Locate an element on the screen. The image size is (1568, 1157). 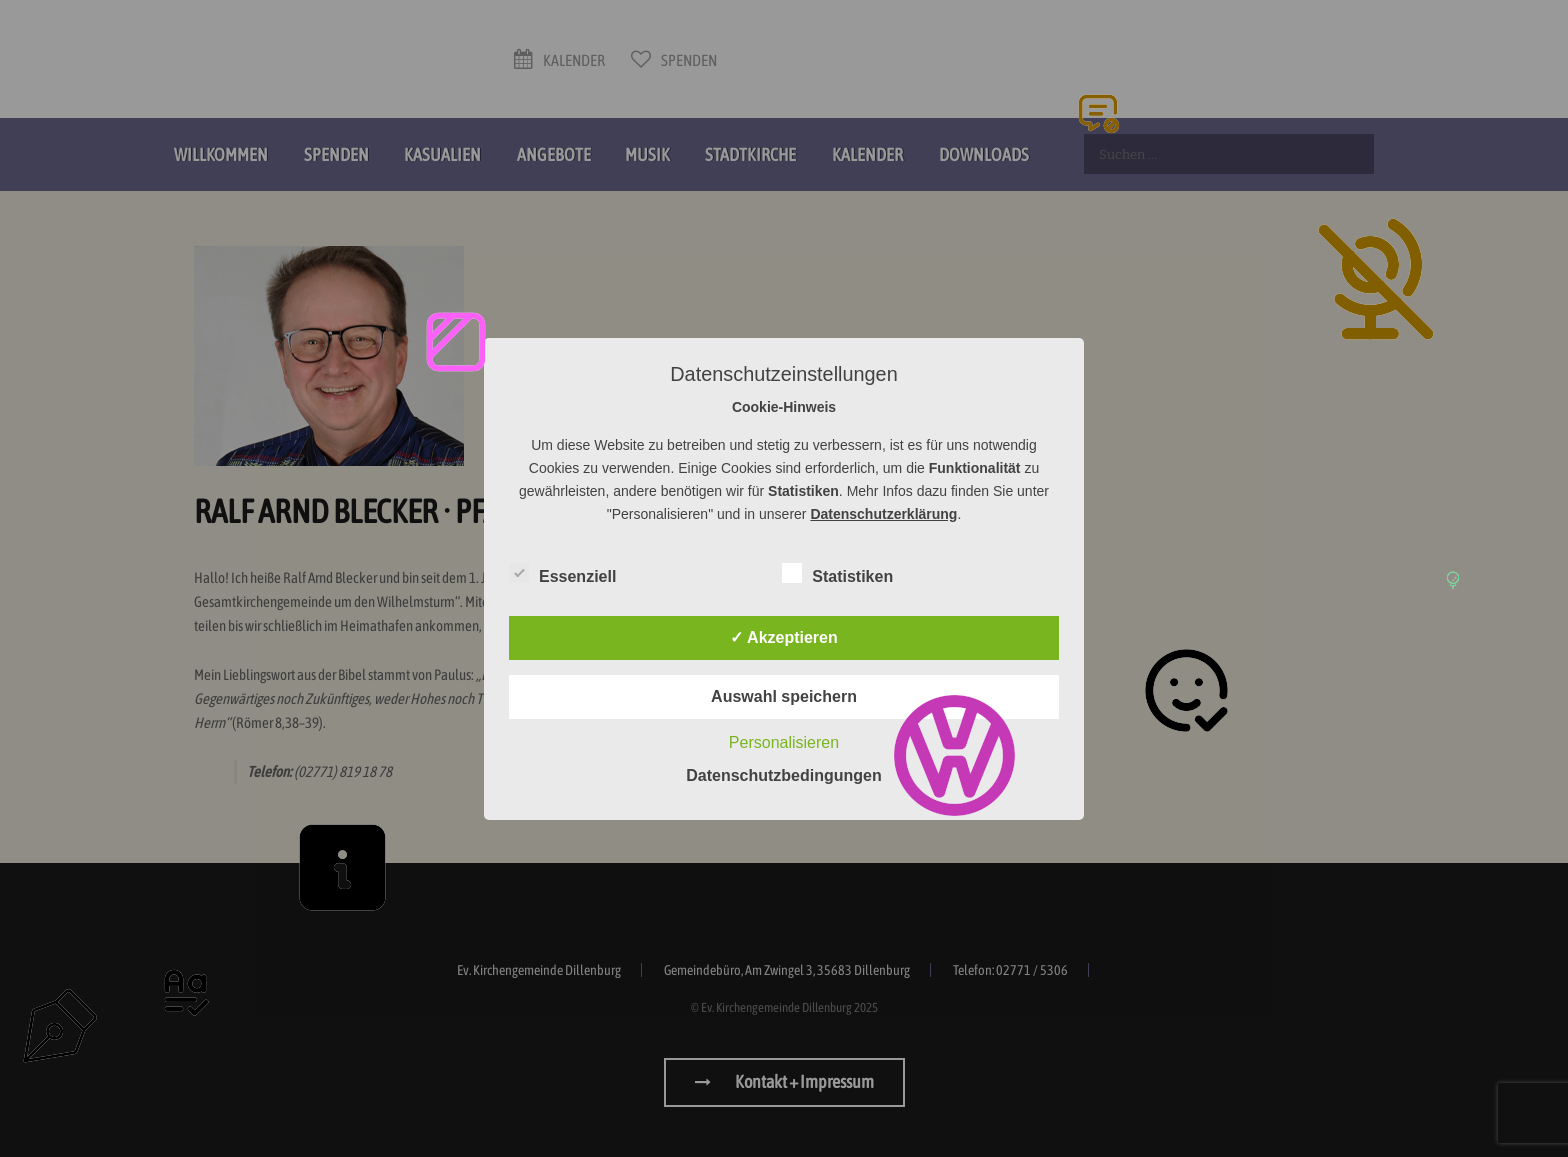
cancel or delete a message is located at coordinates (1098, 112).